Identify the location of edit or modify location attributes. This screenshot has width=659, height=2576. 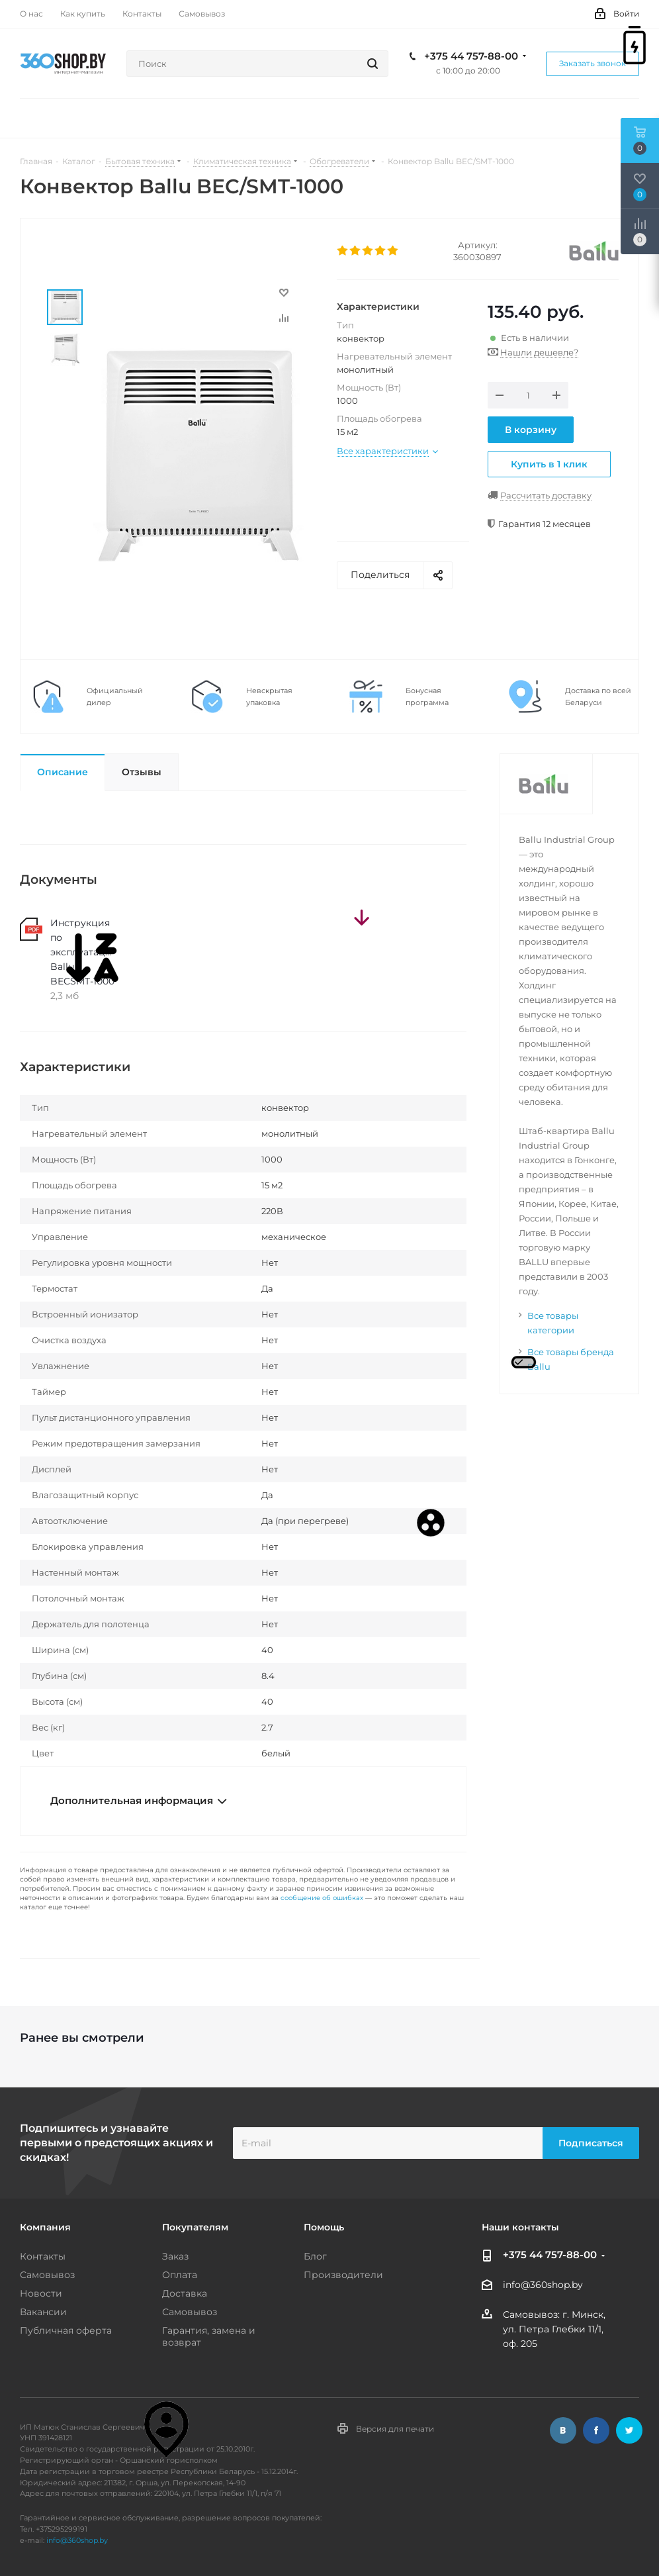
(523, 1362).